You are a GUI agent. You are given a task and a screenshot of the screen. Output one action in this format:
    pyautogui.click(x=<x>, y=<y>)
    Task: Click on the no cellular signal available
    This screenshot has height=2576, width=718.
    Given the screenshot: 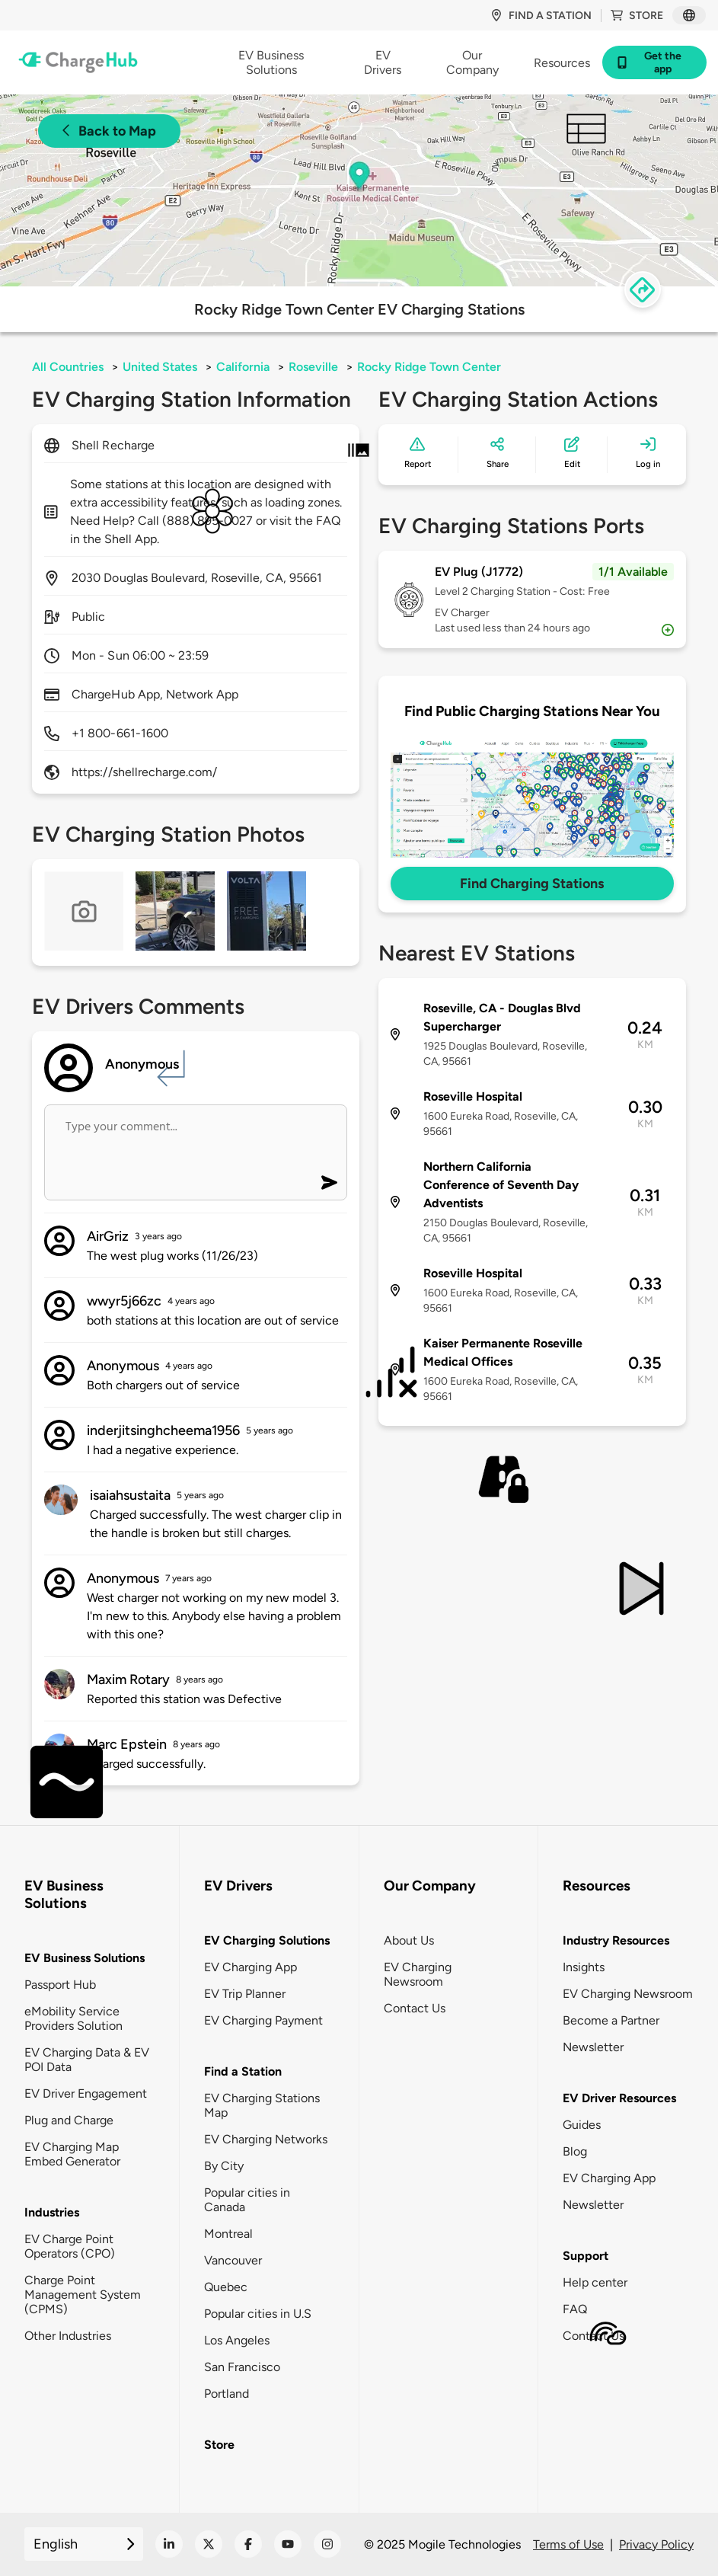 What is the action you would take?
    pyautogui.click(x=392, y=1375)
    